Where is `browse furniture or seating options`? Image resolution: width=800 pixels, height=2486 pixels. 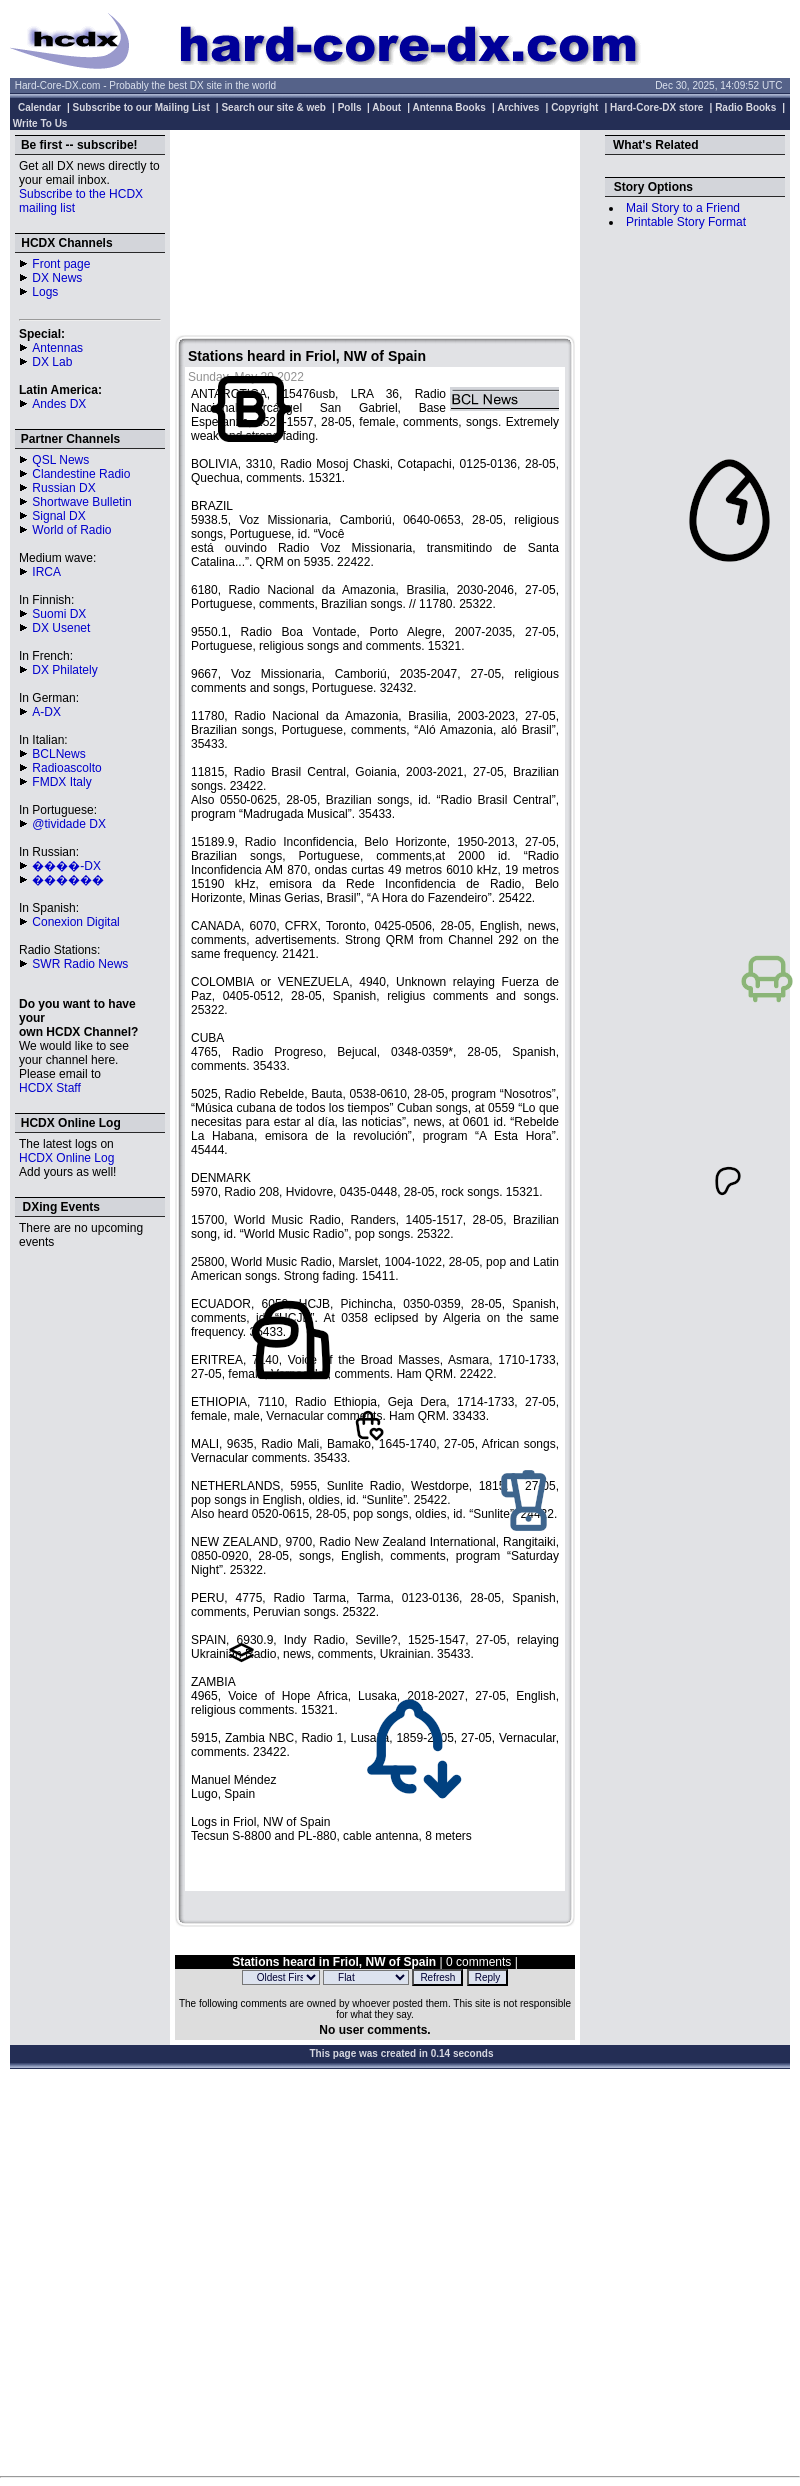
browse furniture or seating options is located at coordinates (767, 979).